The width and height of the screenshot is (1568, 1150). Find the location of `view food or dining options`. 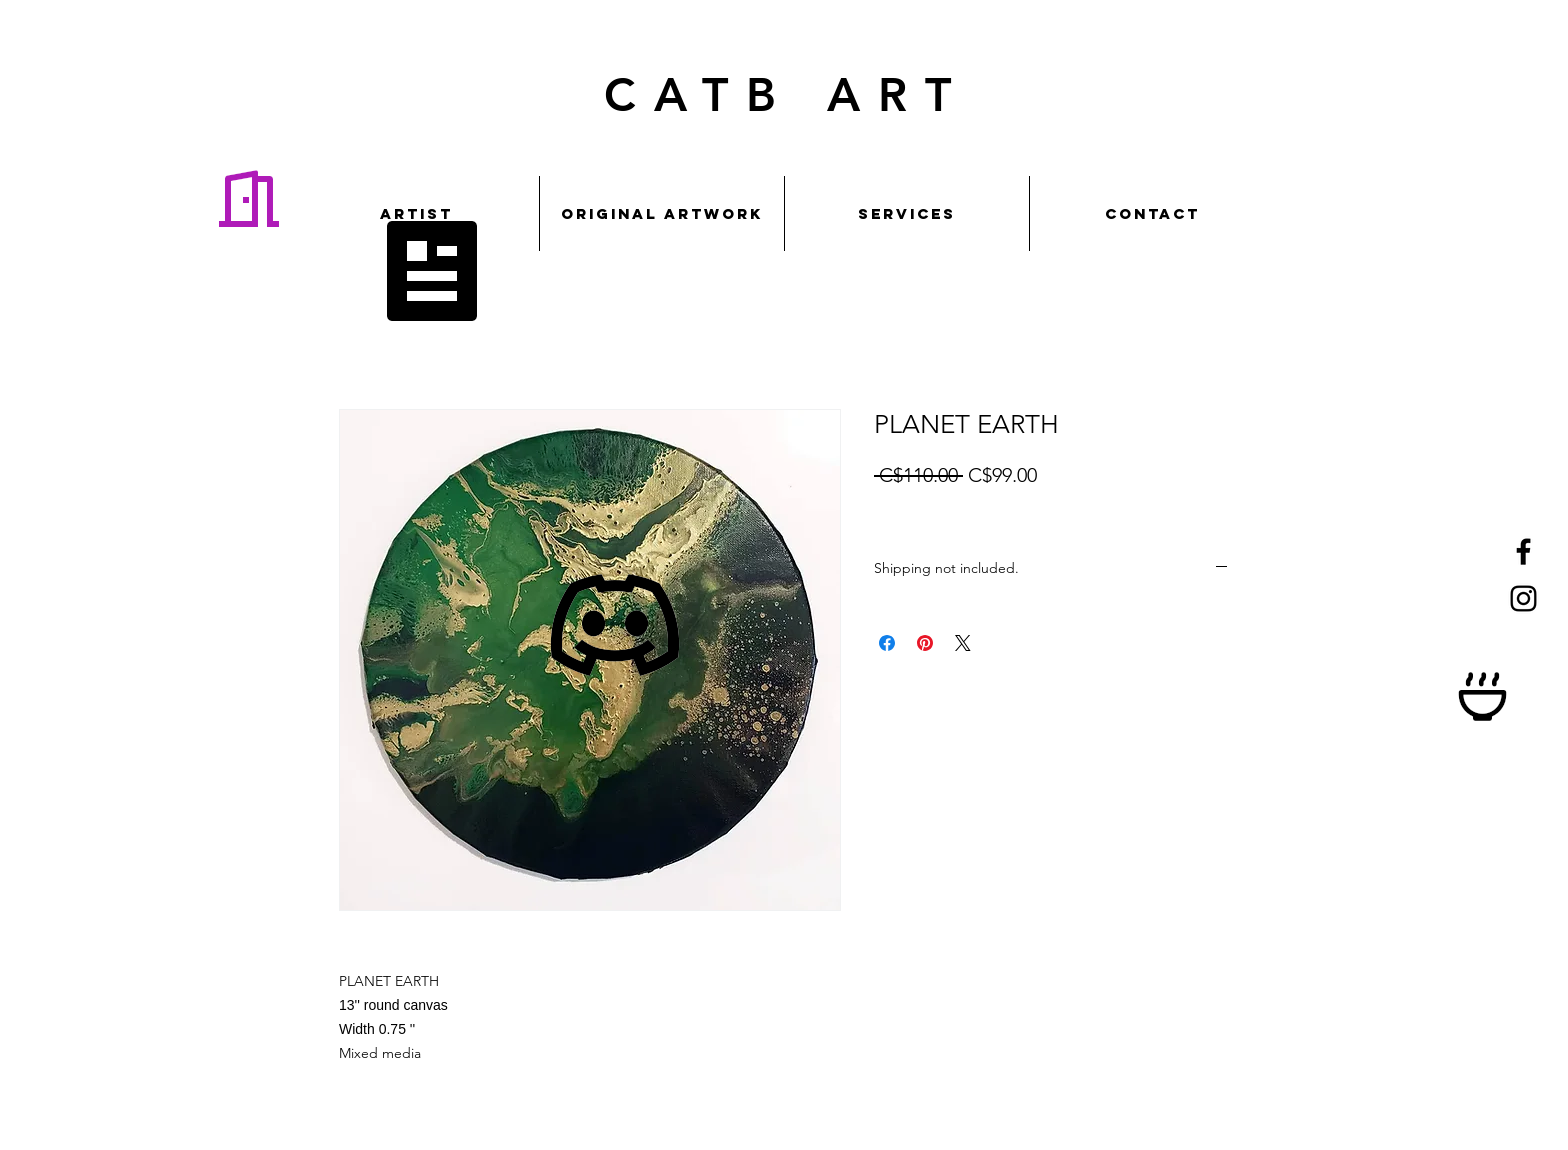

view food or dining options is located at coordinates (1482, 699).